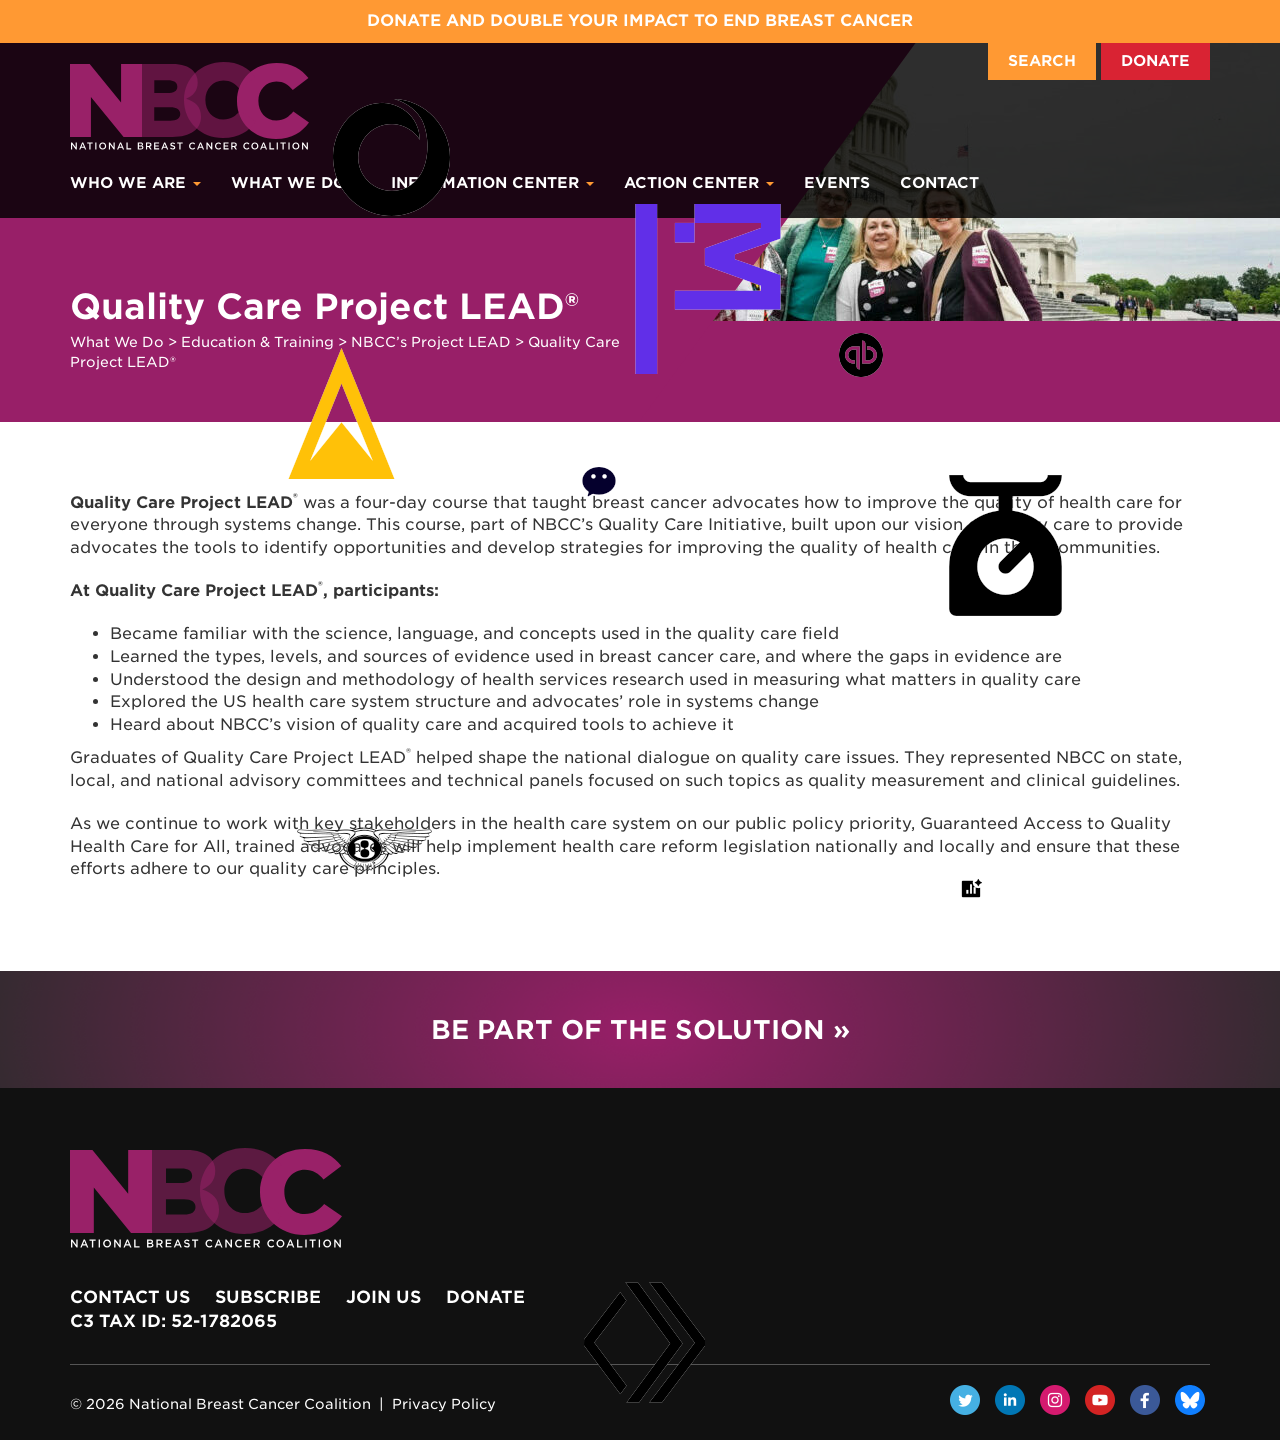  What do you see at coordinates (861, 355) in the screenshot?
I see `open QuickBooks accounting software` at bounding box center [861, 355].